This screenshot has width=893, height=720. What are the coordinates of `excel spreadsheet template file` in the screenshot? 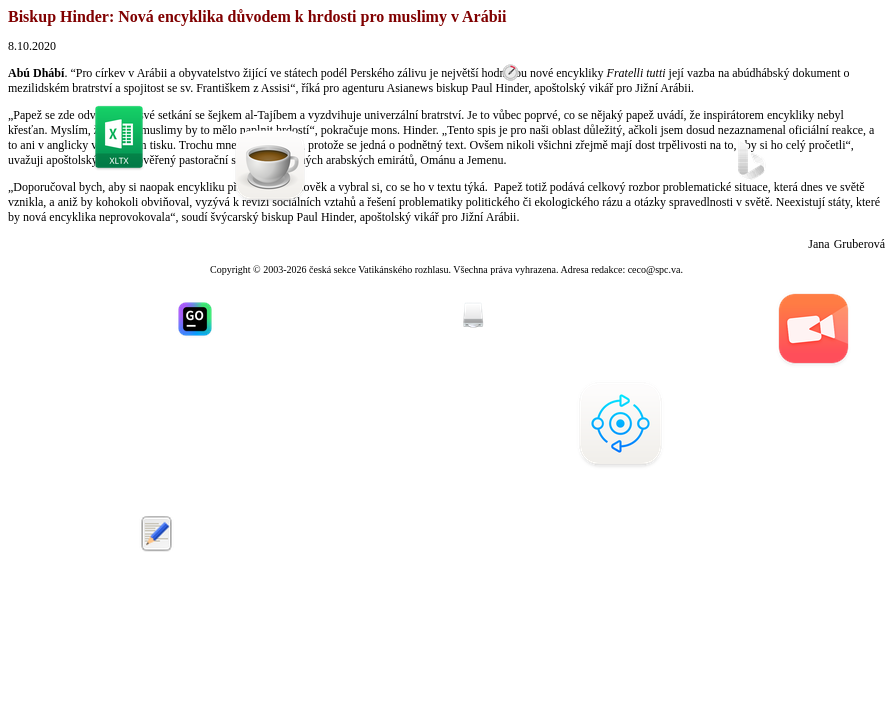 It's located at (119, 138).